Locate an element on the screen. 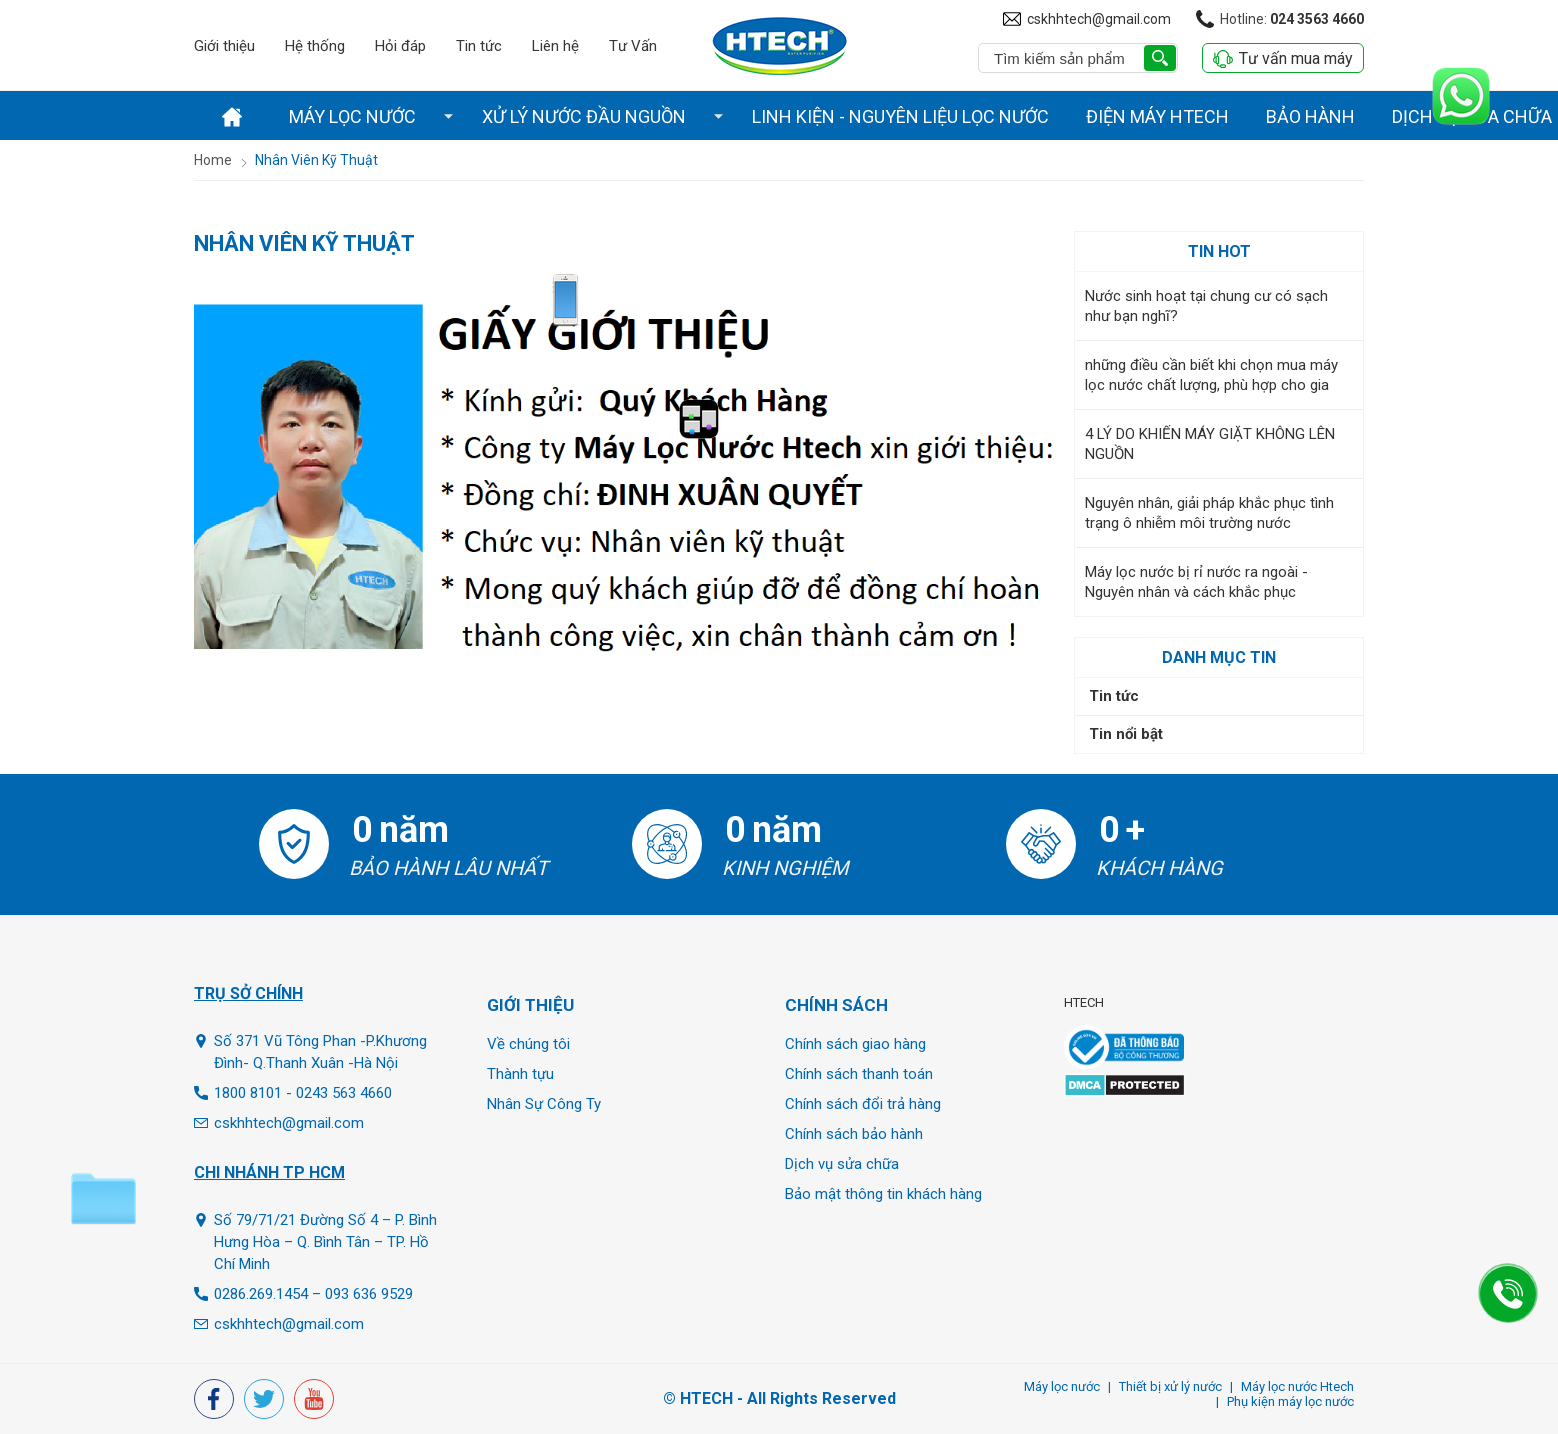 The height and width of the screenshot is (1434, 1558). open WhatsApp messaging app is located at coordinates (1461, 96).